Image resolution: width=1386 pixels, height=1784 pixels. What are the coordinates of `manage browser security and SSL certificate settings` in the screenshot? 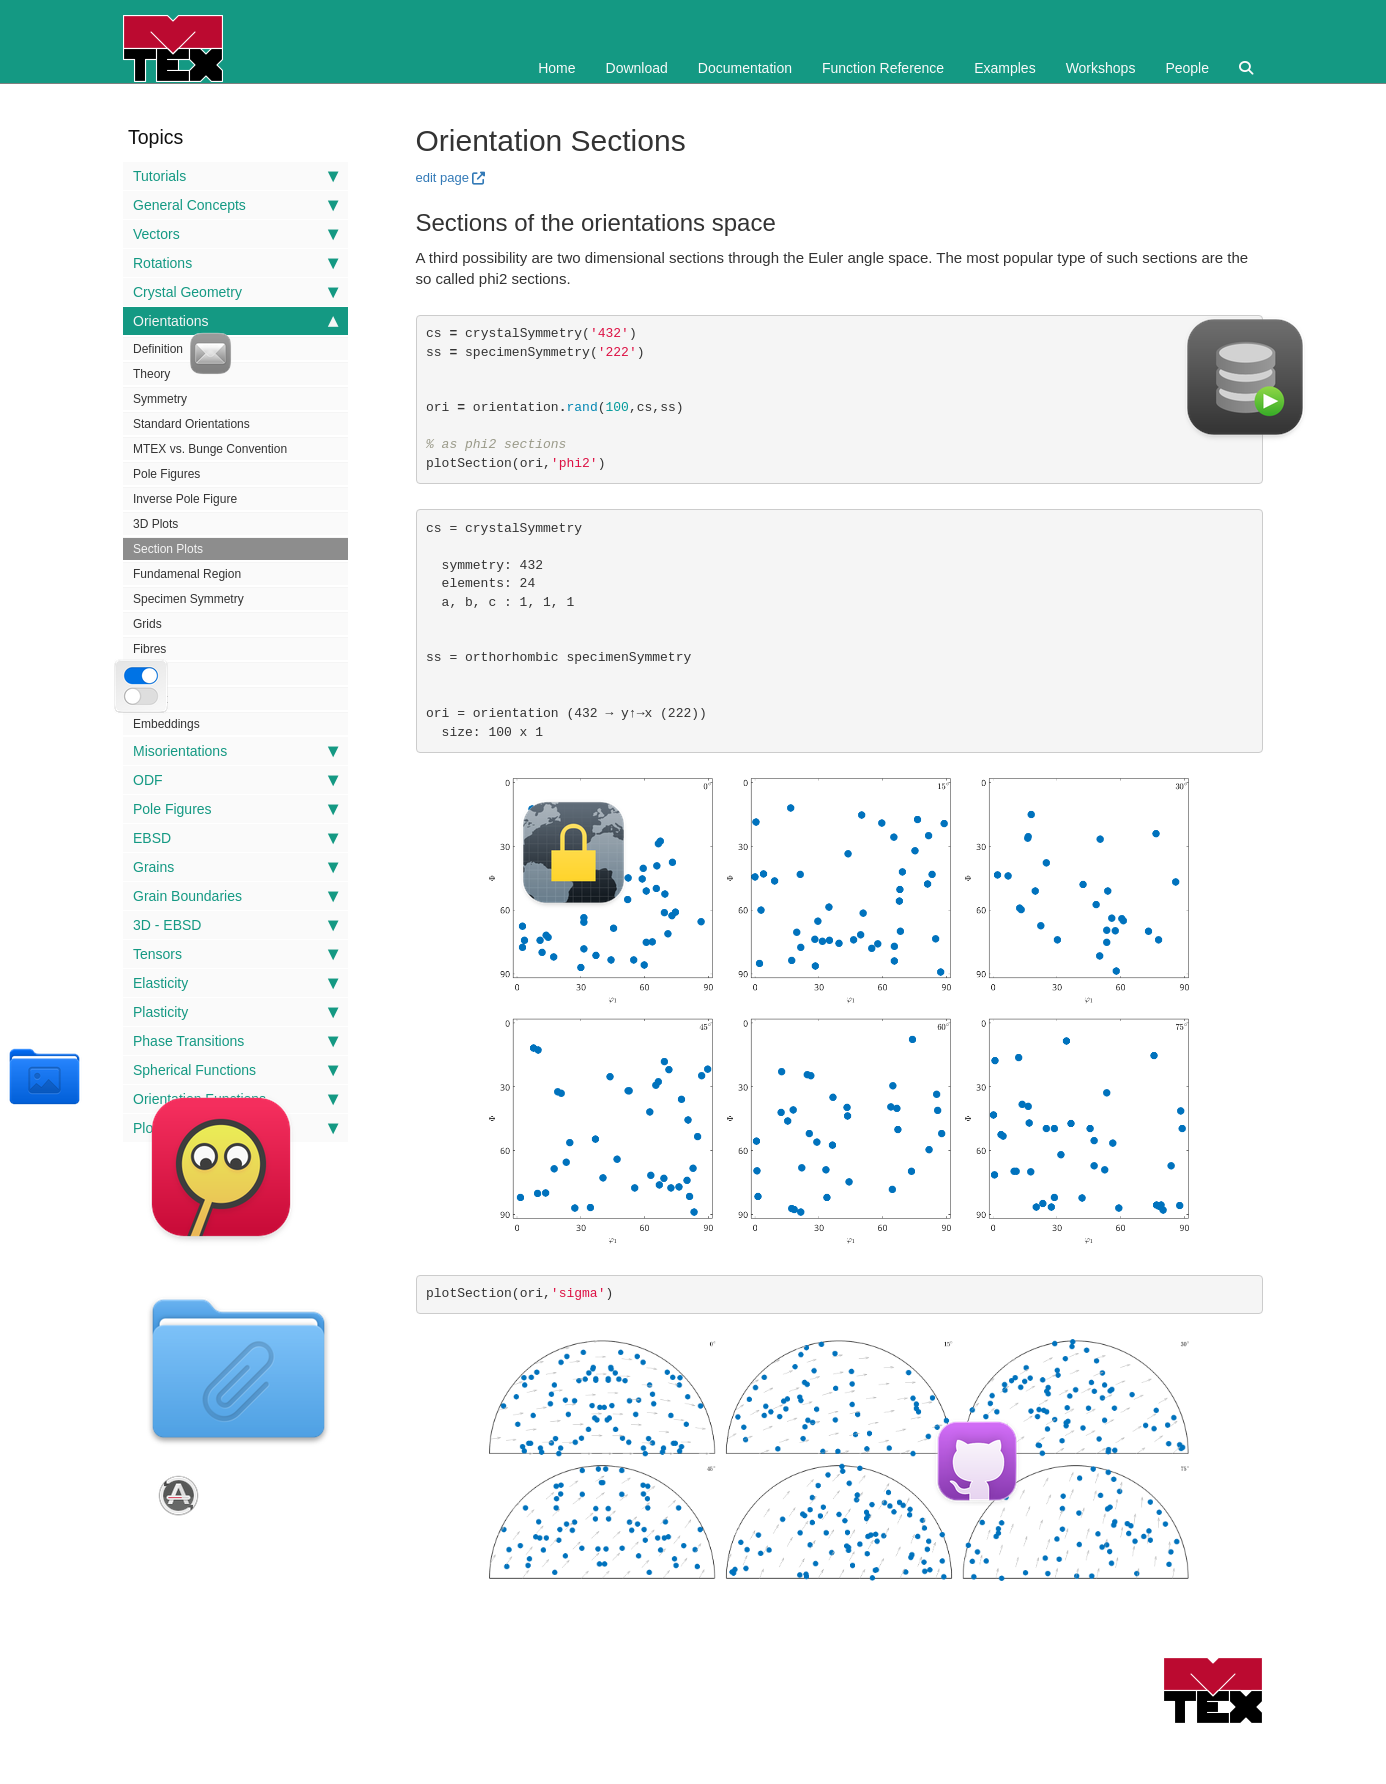 It's located at (573, 852).